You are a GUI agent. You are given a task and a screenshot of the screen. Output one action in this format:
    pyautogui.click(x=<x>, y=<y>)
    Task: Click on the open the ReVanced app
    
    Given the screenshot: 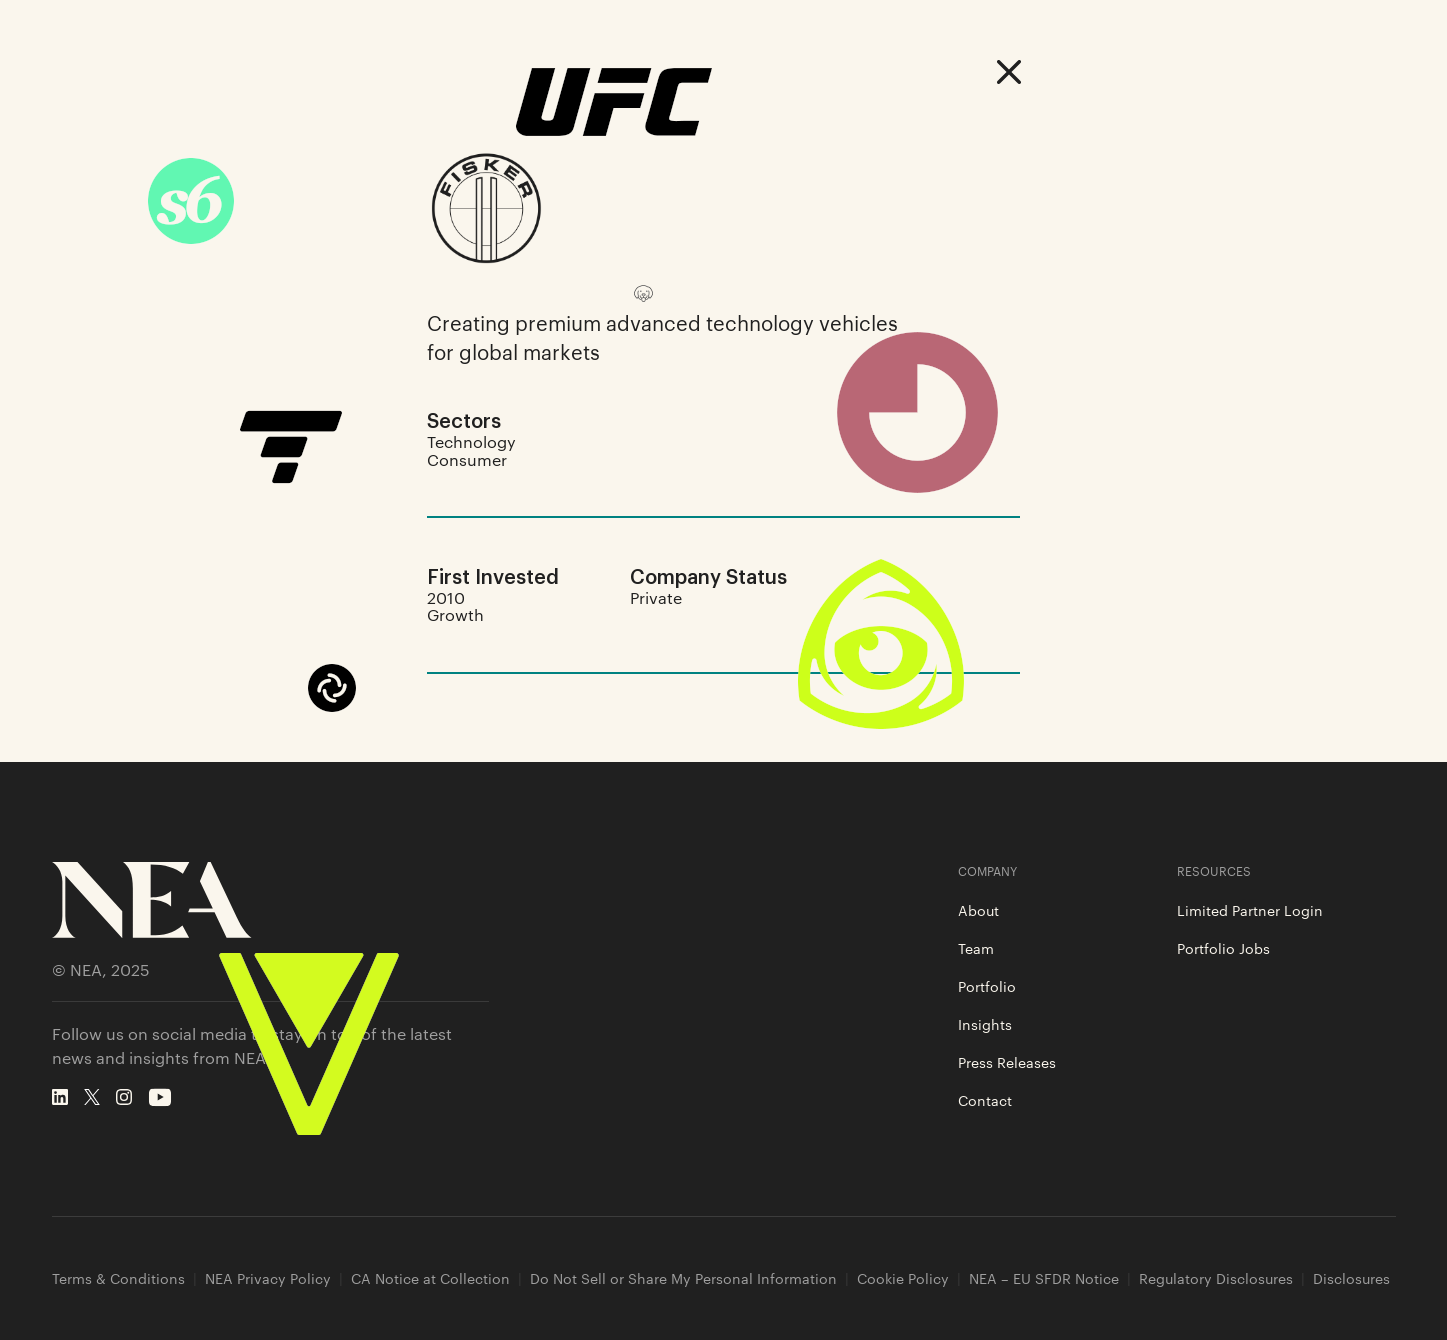 What is the action you would take?
    pyautogui.click(x=309, y=1044)
    